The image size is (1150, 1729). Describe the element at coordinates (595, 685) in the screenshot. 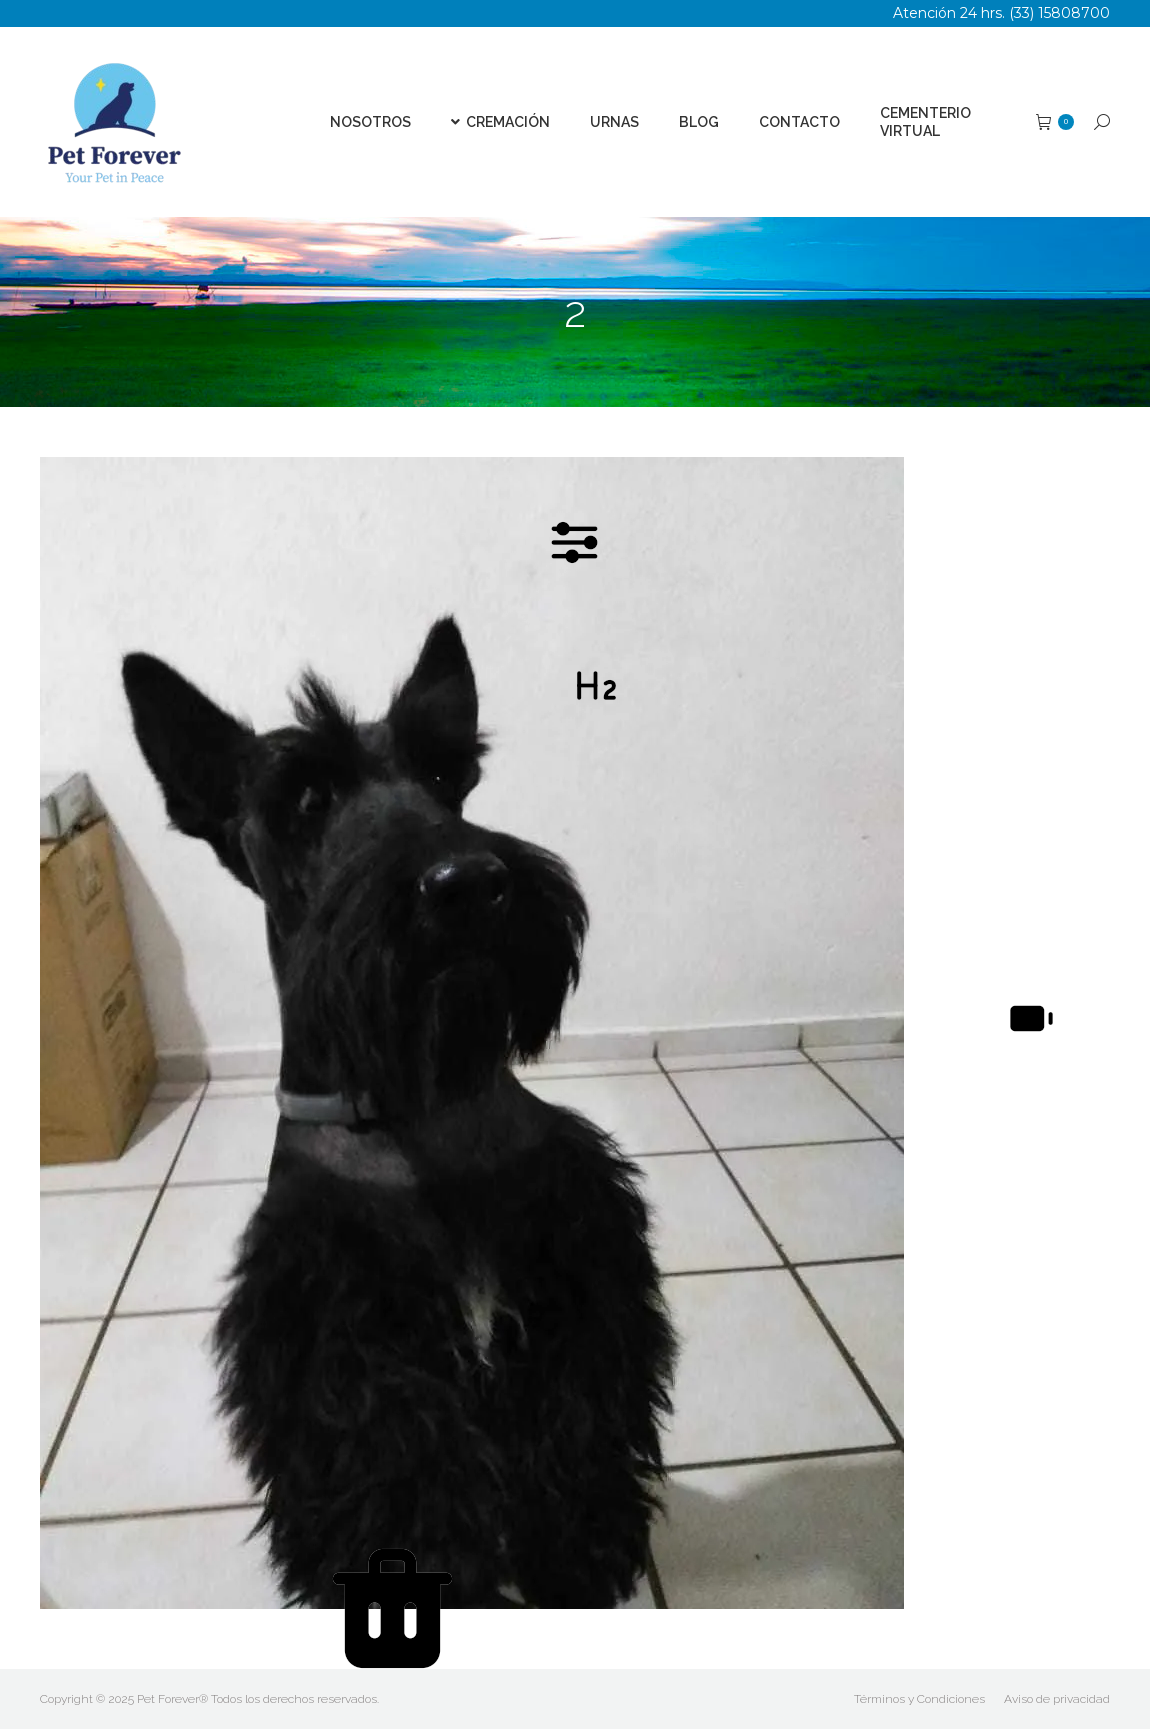

I see `format text as heading level 2` at that location.